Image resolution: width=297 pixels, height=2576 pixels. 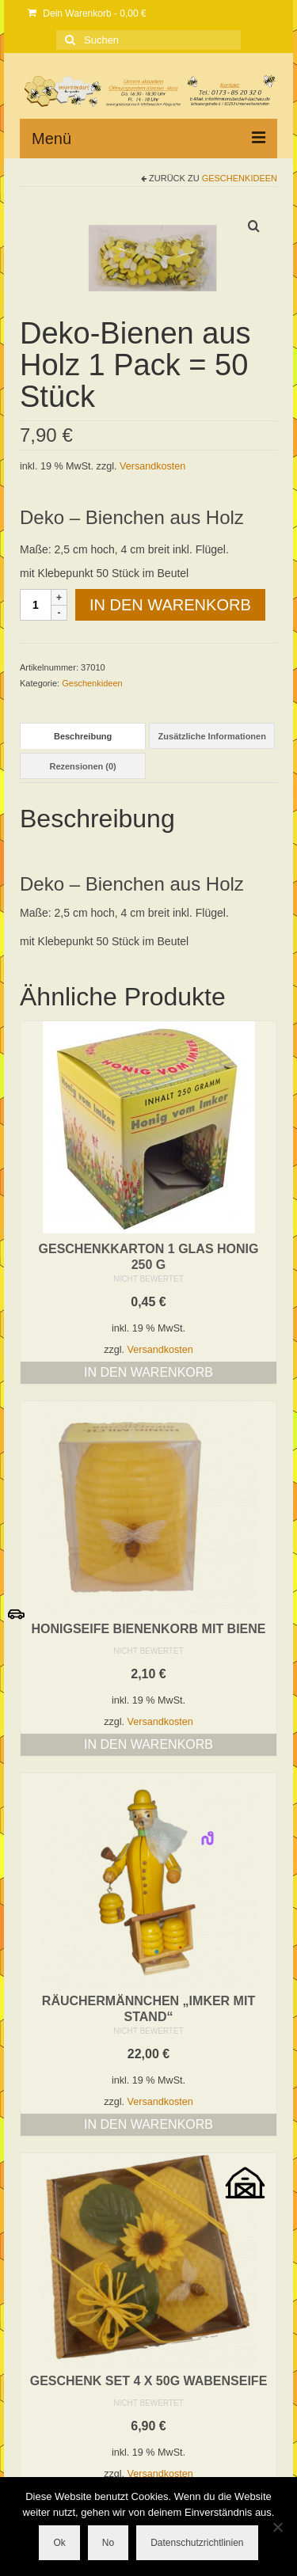 I want to click on access vehicle or car-related settings, so click(x=16, y=1613).